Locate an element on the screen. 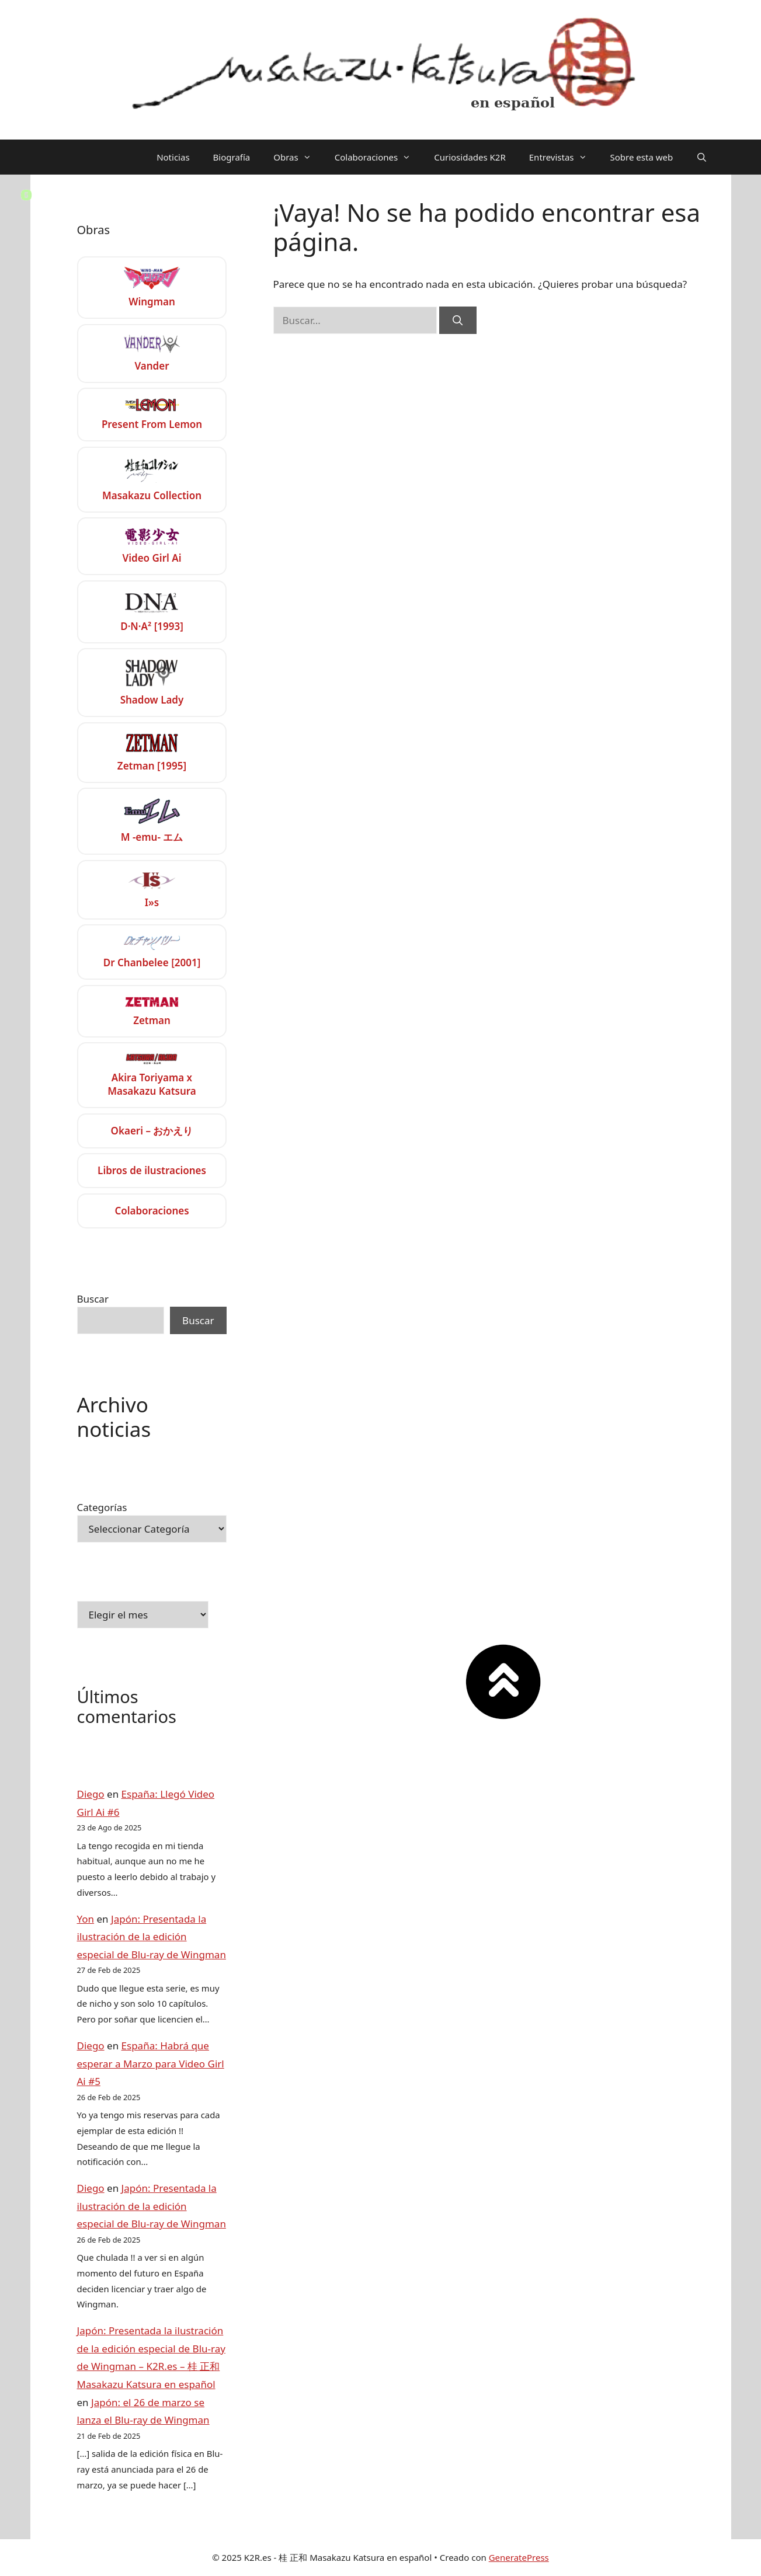 The height and width of the screenshot is (2576, 761). scroll to top of page is located at coordinates (503, 1682).